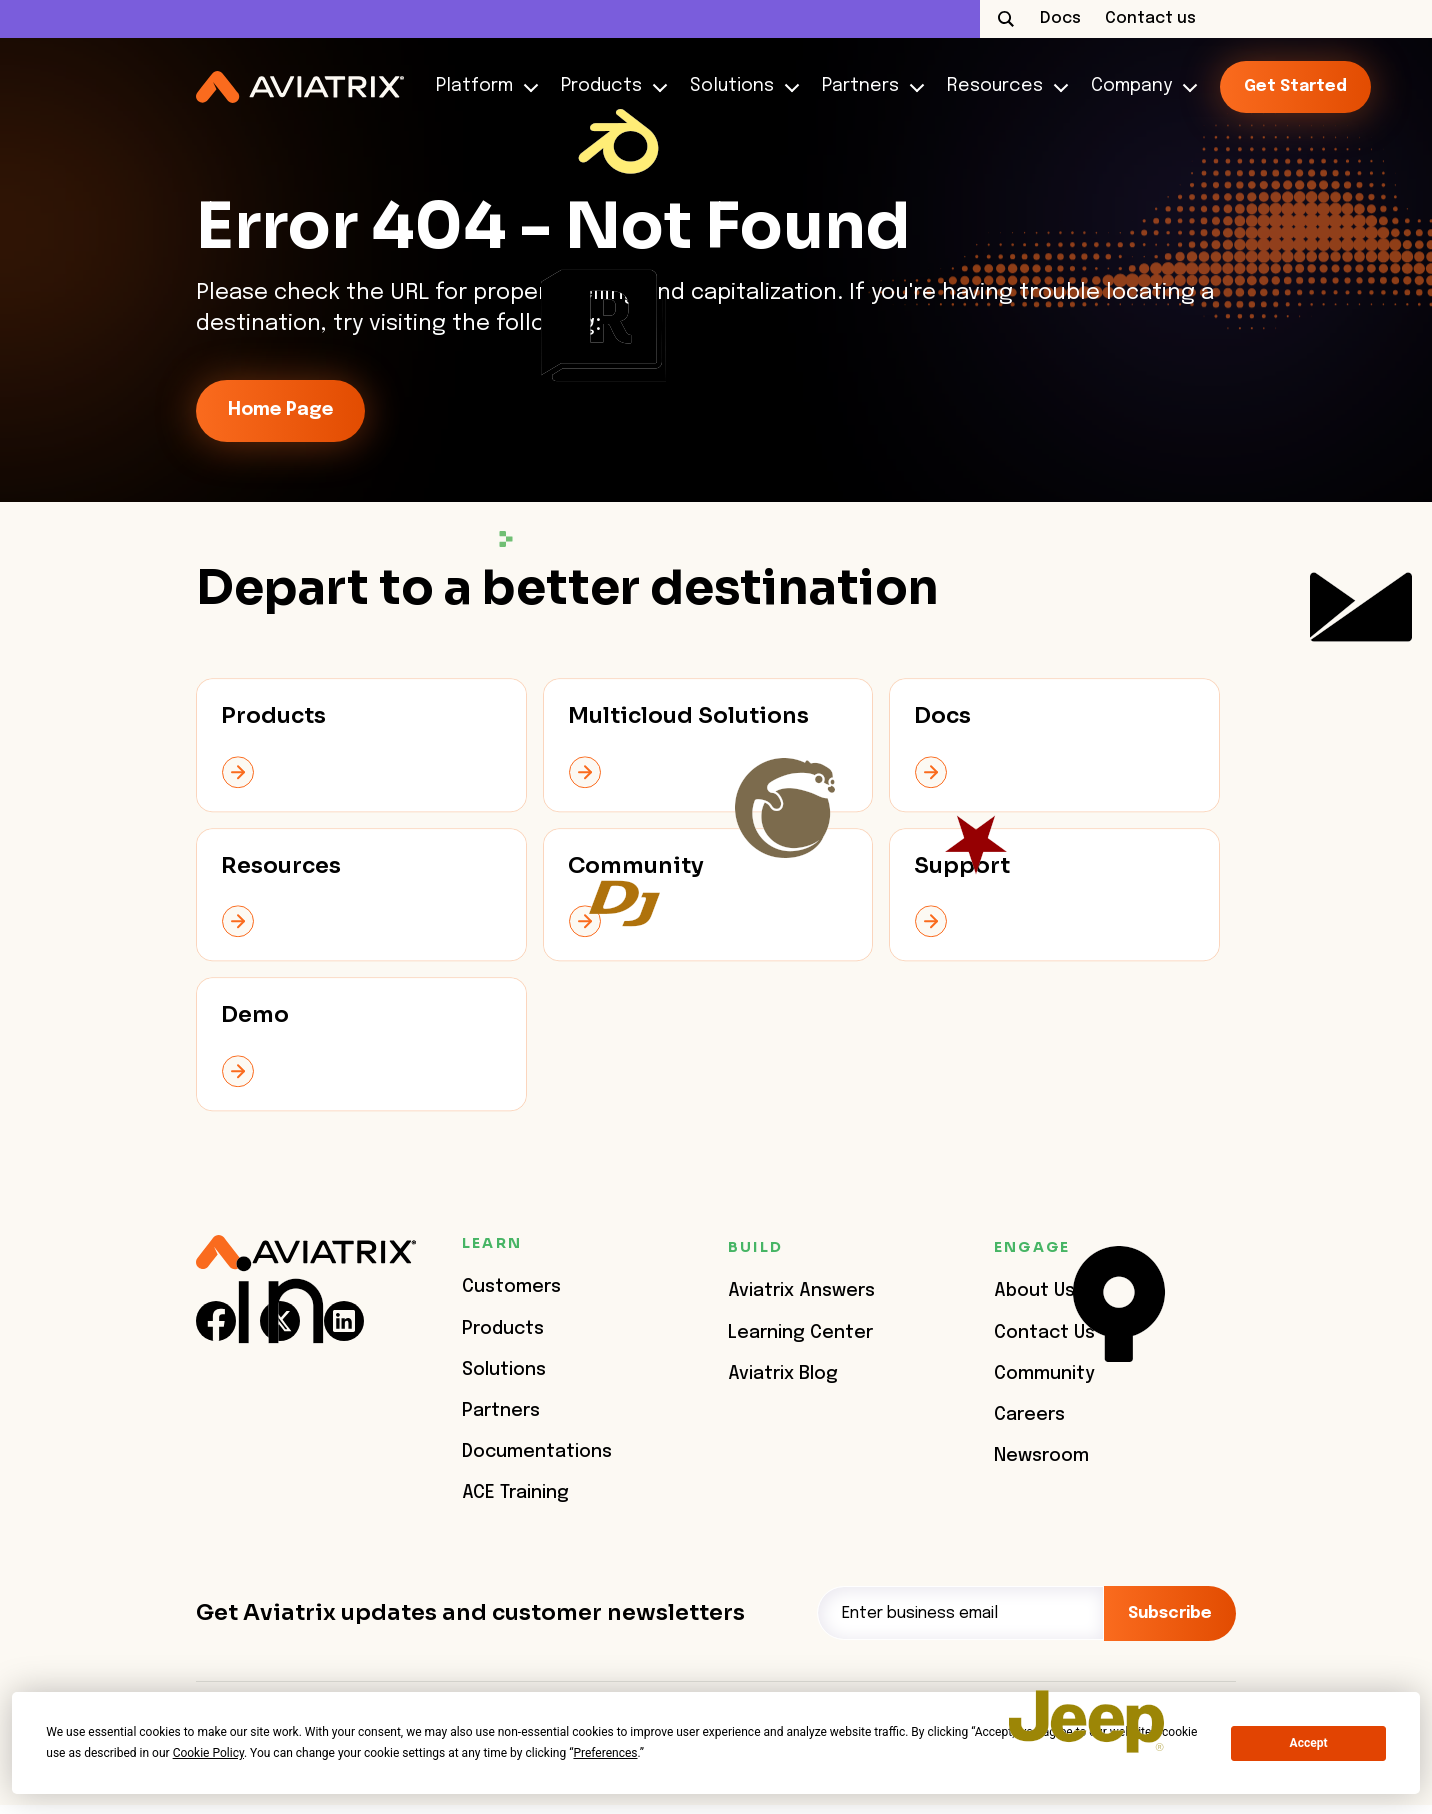 The height and width of the screenshot is (1814, 1432). What do you see at coordinates (618, 142) in the screenshot?
I see `open blender 3D modeling application` at bounding box center [618, 142].